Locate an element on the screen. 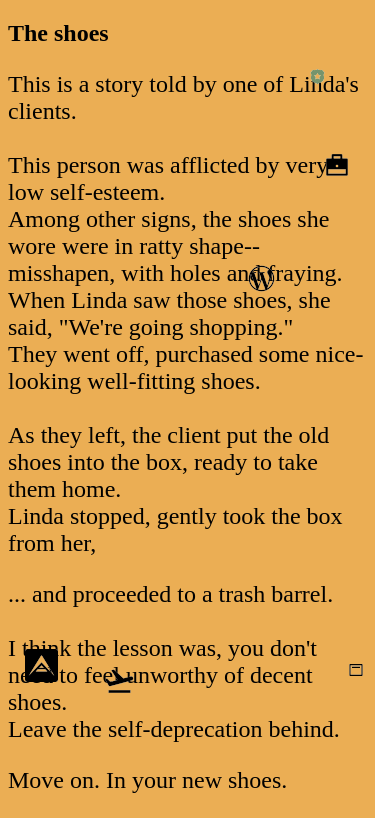  wordpress logo is located at coordinates (261, 278).